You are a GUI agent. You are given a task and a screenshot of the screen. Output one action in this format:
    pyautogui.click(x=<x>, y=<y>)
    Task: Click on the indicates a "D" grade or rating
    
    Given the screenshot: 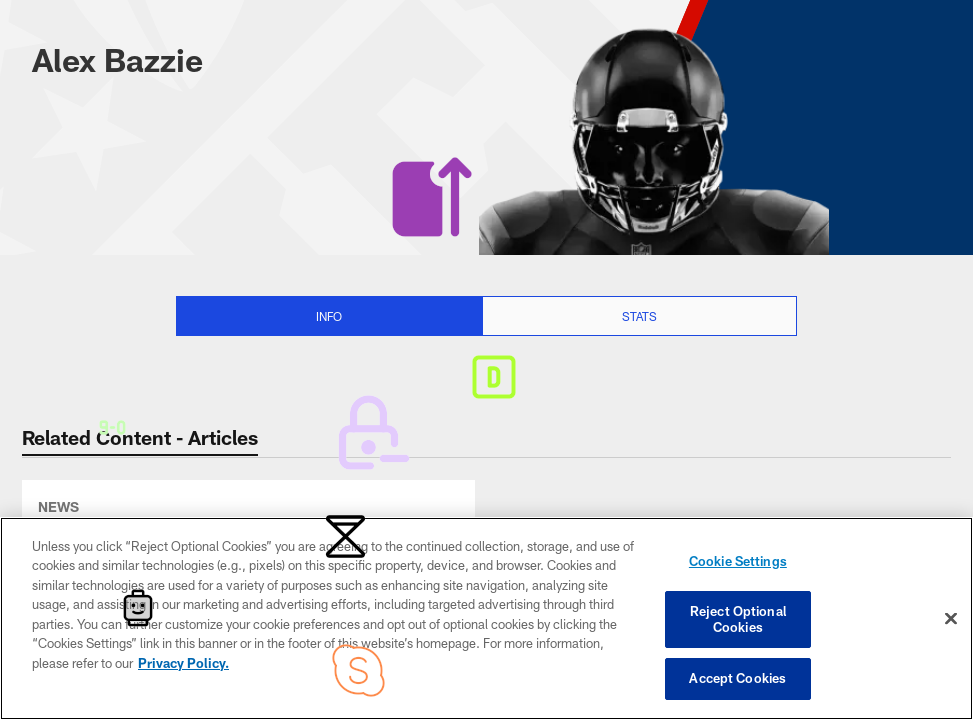 What is the action you would take?
    pyautogui.click(x=494, y=377)
    